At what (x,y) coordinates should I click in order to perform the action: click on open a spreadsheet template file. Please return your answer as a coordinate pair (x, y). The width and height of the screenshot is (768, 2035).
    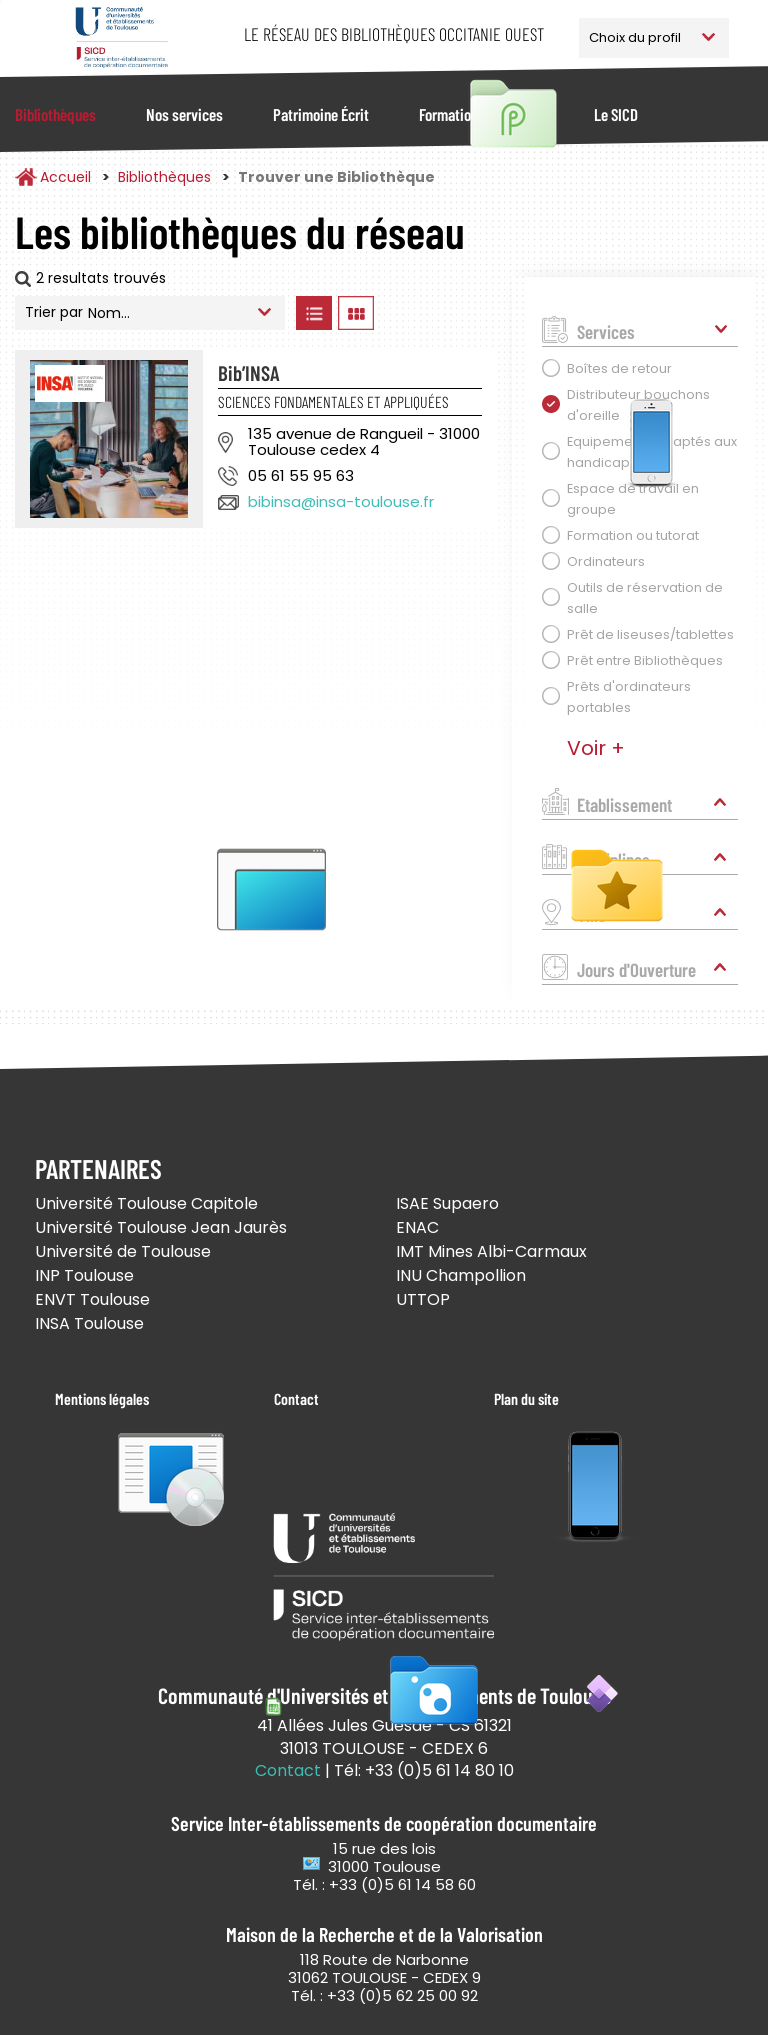
    Looking at the image, I should click on (273, 1706).